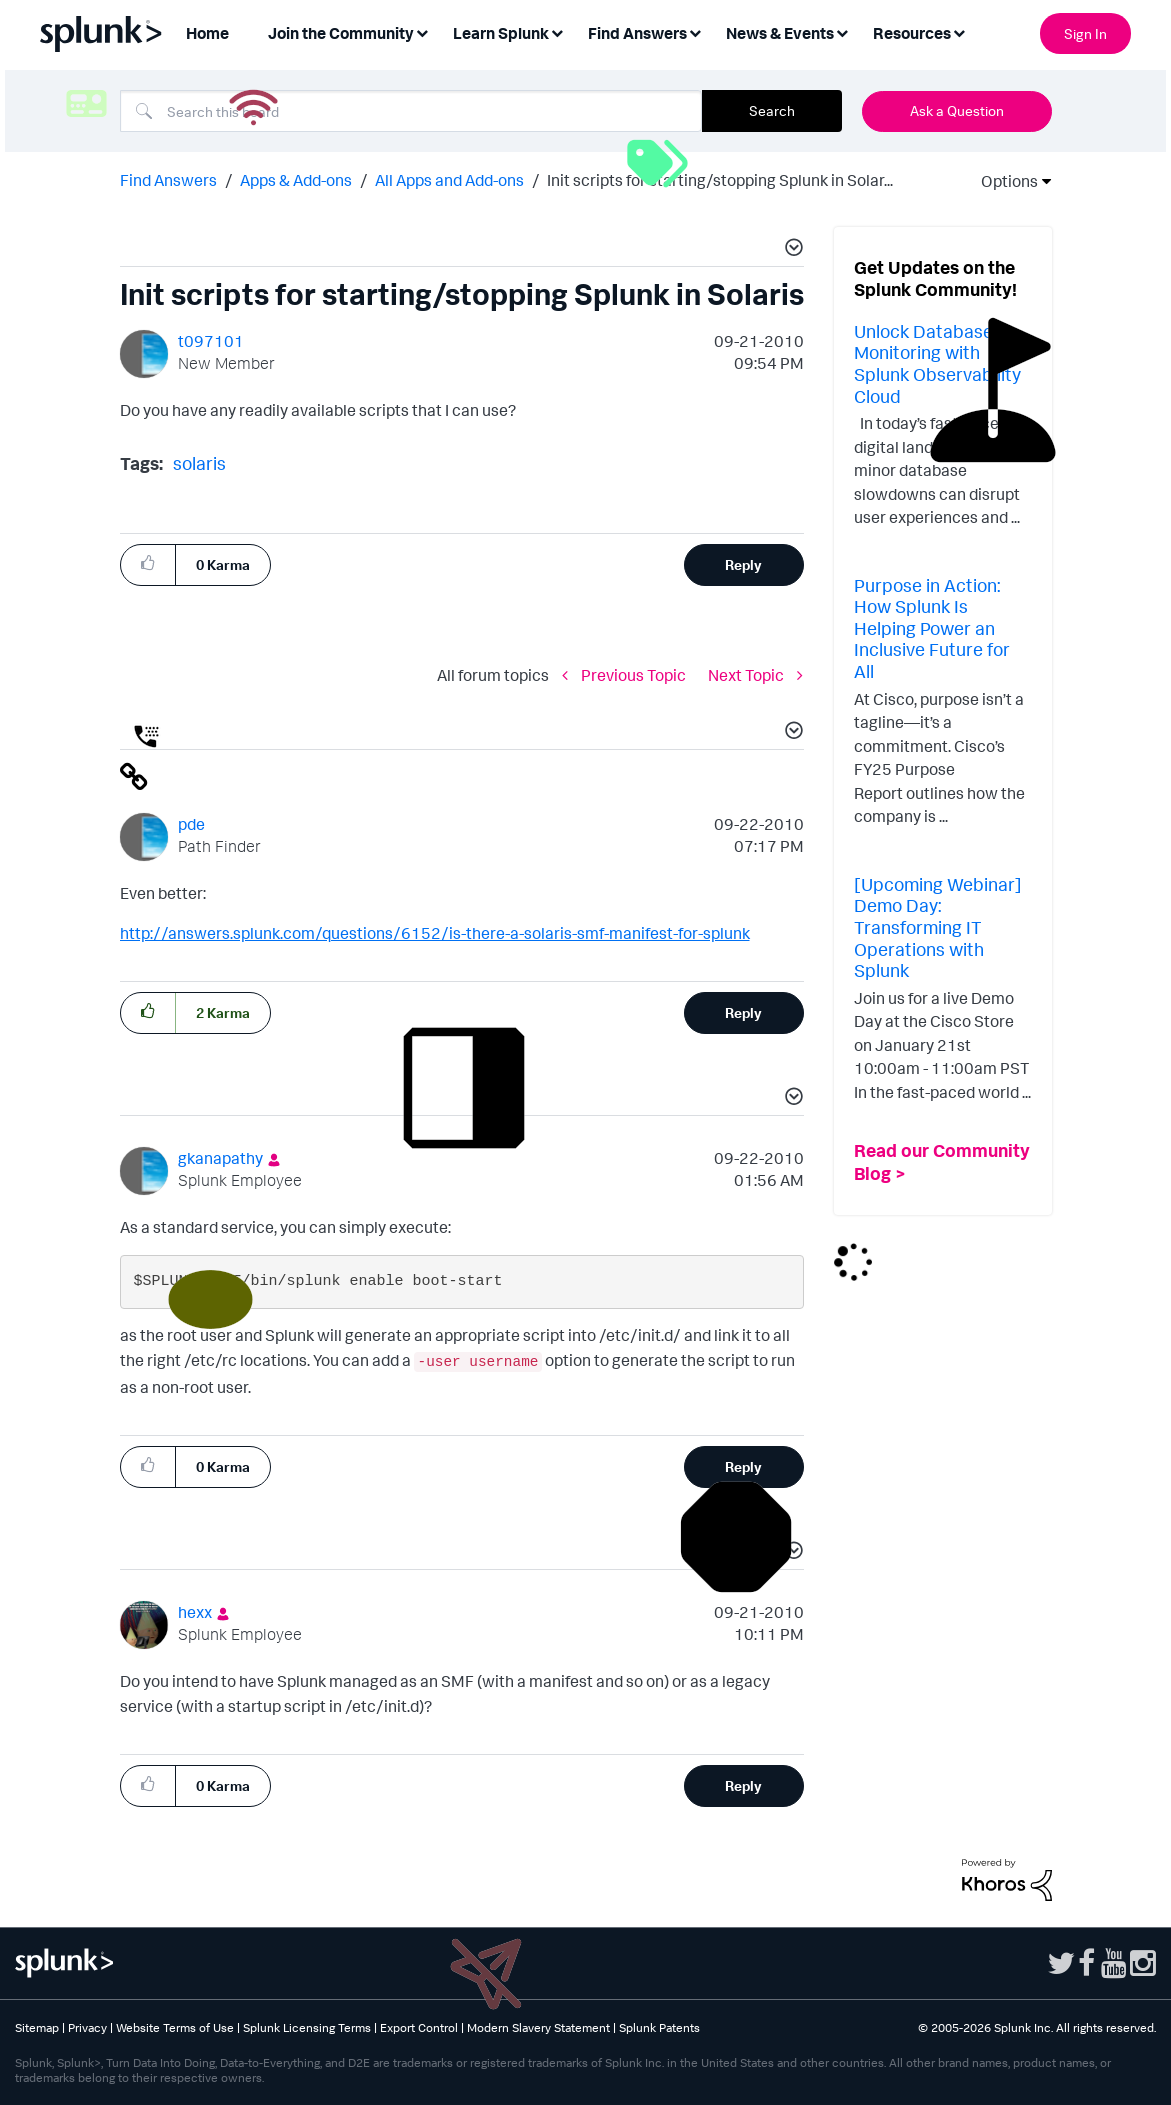 The image size is (1171, 2105). I want to click on view or manage tags, so click(656, 165).